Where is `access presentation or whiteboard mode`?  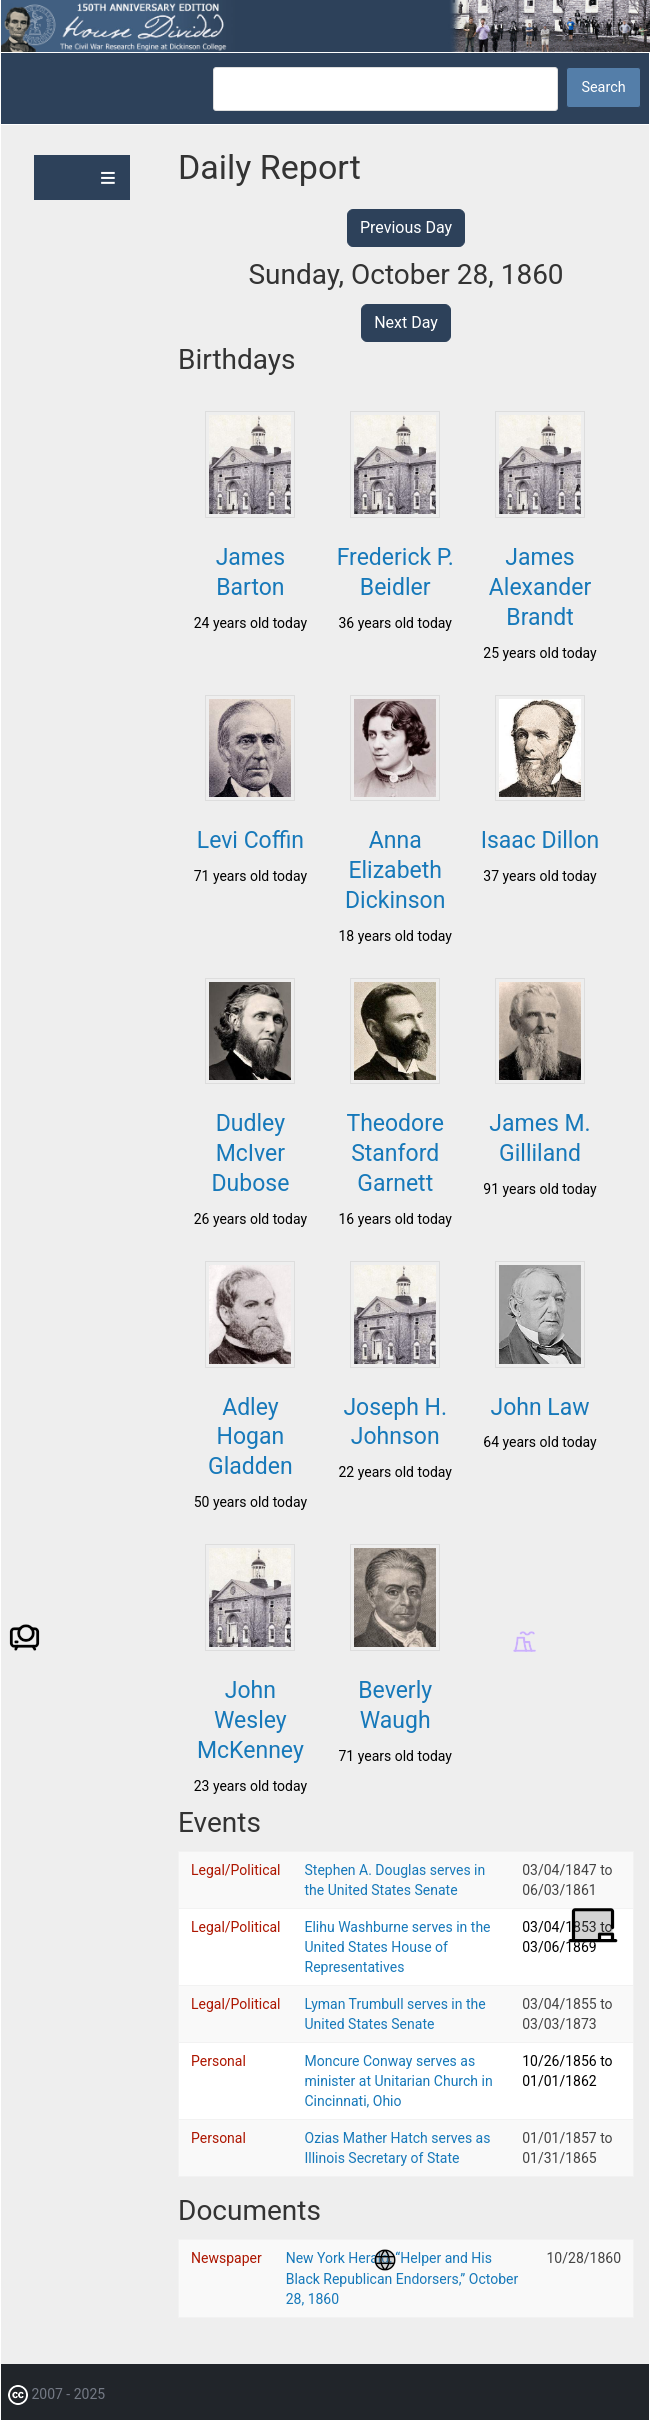 access presentation or whiteboard mode is located at coordinates (593, 1926).